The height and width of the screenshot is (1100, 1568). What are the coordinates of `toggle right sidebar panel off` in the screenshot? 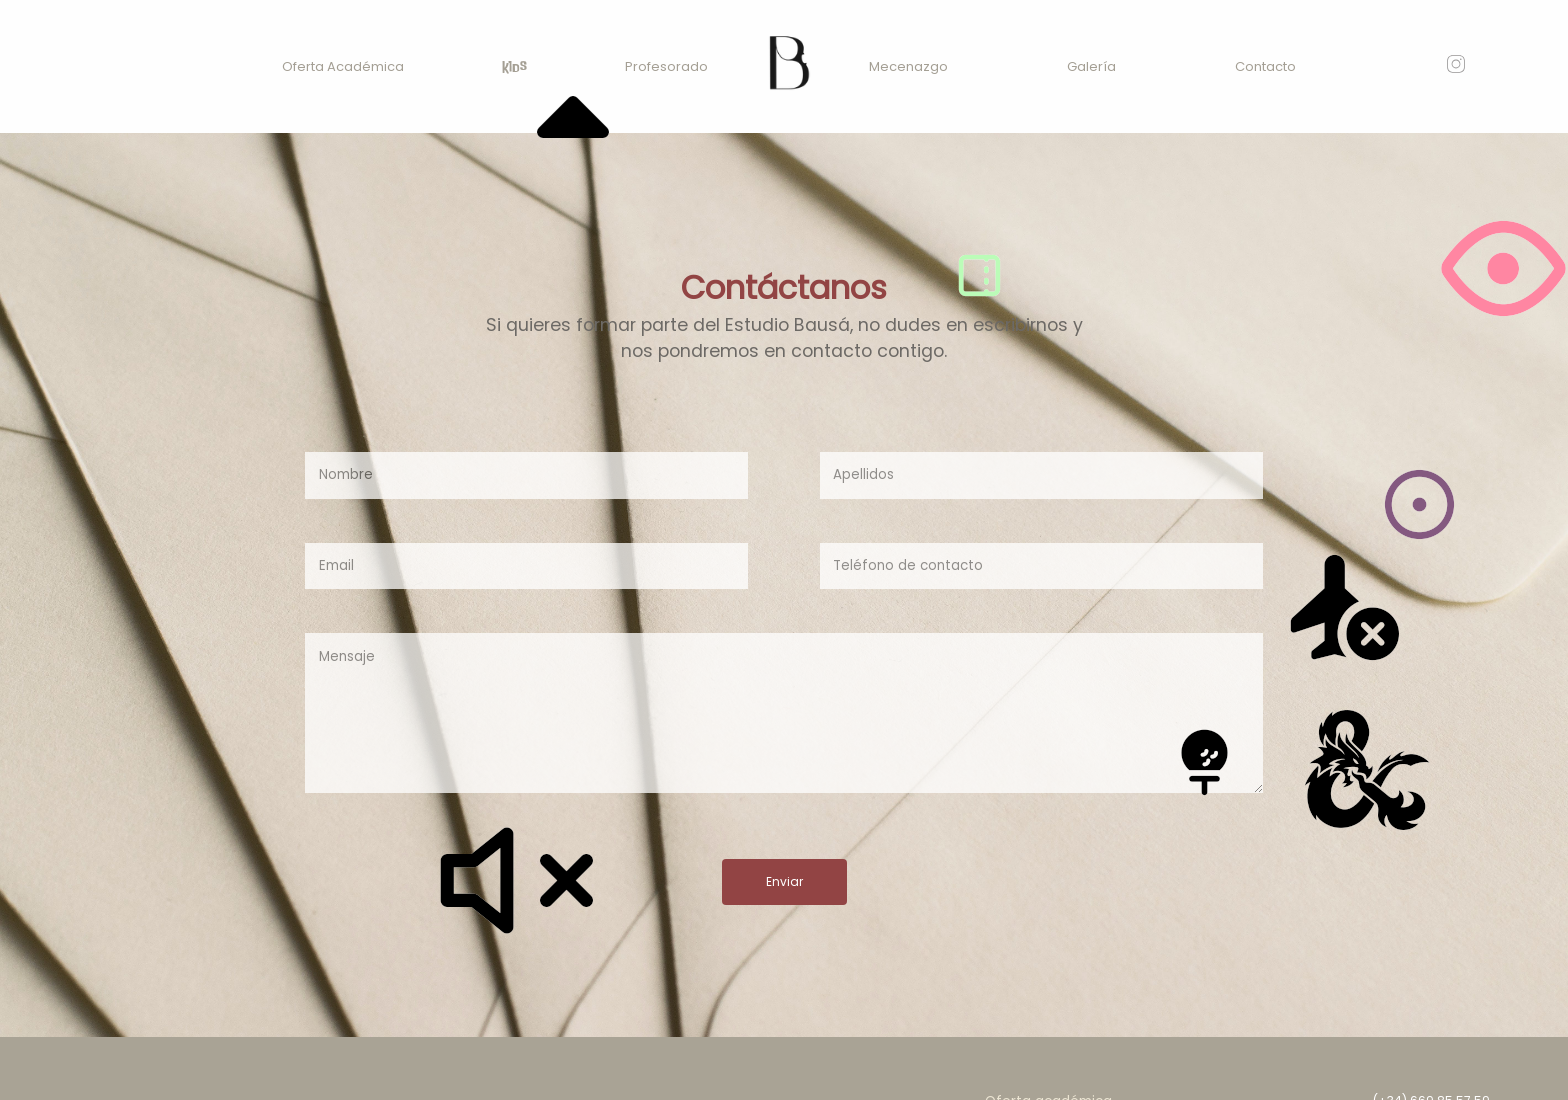 It's located at (979, 275).